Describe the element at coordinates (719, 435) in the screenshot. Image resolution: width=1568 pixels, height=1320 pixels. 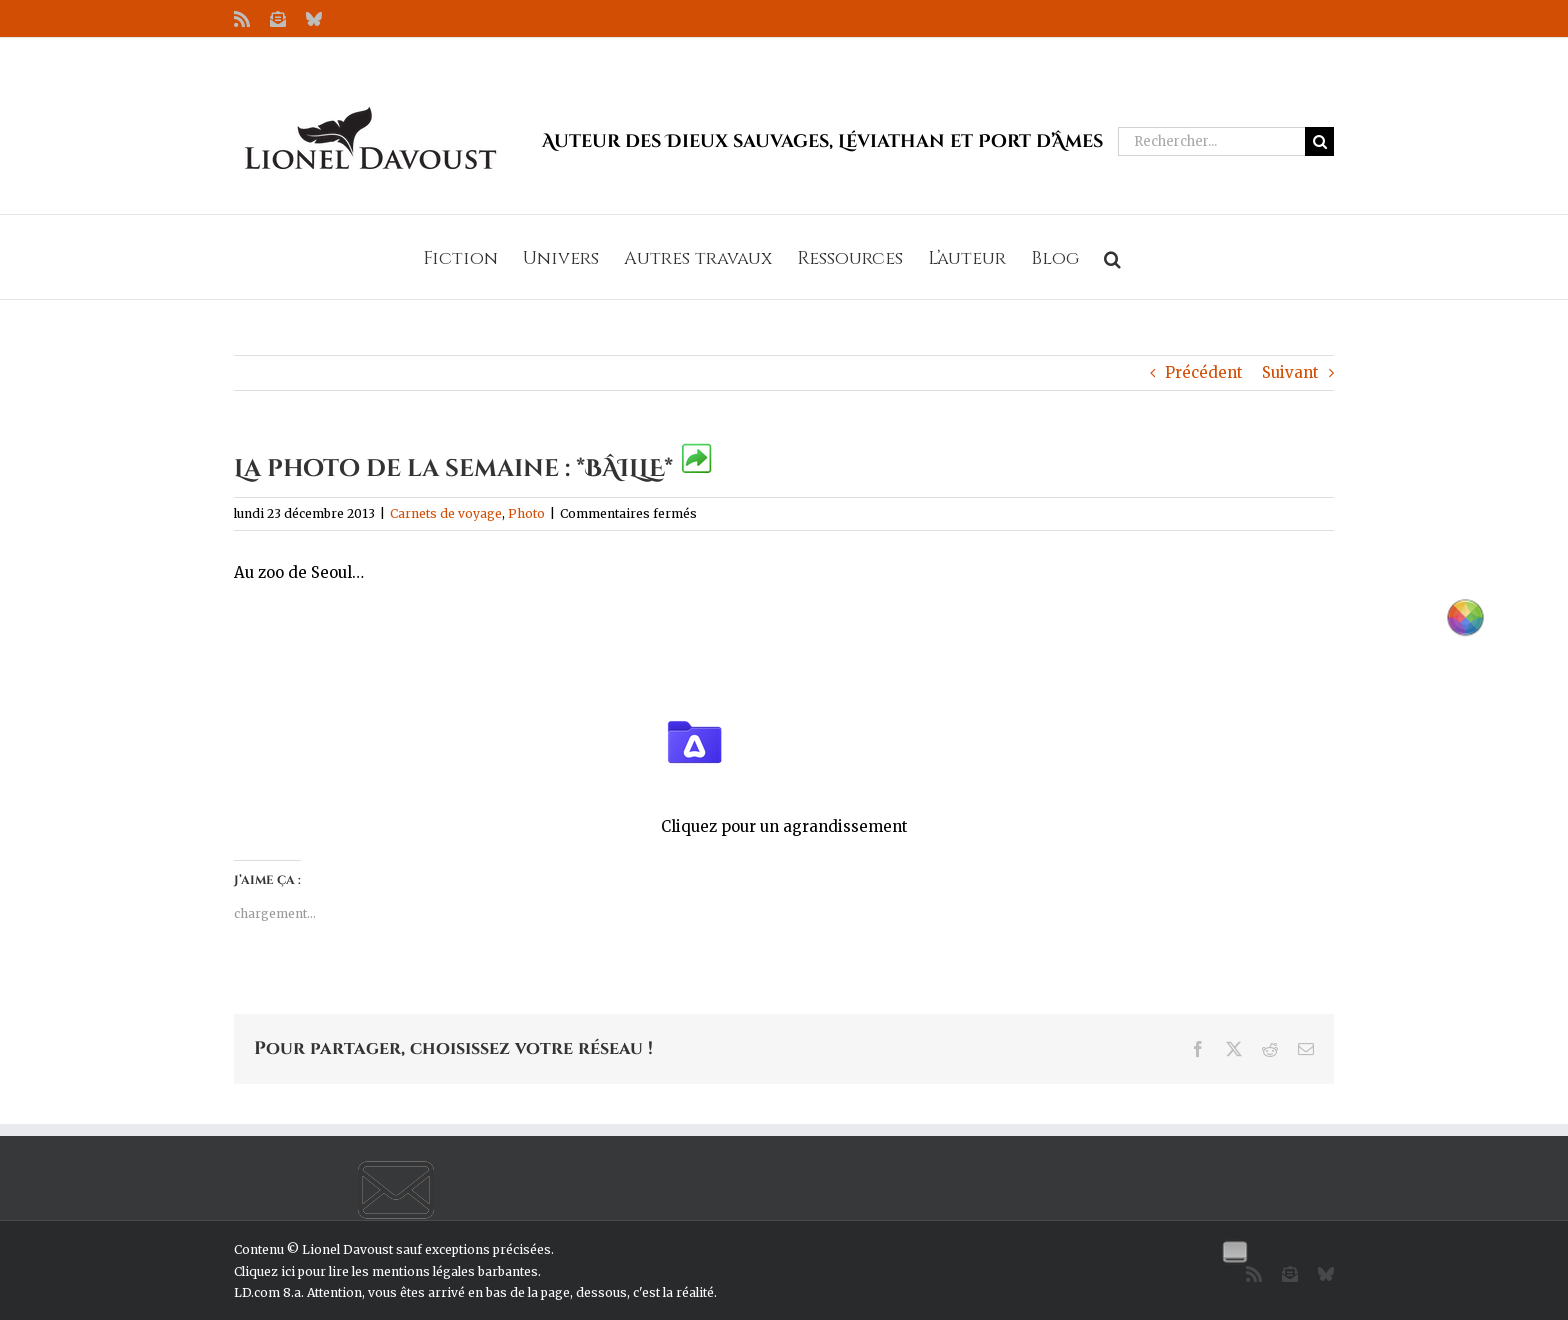
I see `indicates a shared file or folder` at that location.